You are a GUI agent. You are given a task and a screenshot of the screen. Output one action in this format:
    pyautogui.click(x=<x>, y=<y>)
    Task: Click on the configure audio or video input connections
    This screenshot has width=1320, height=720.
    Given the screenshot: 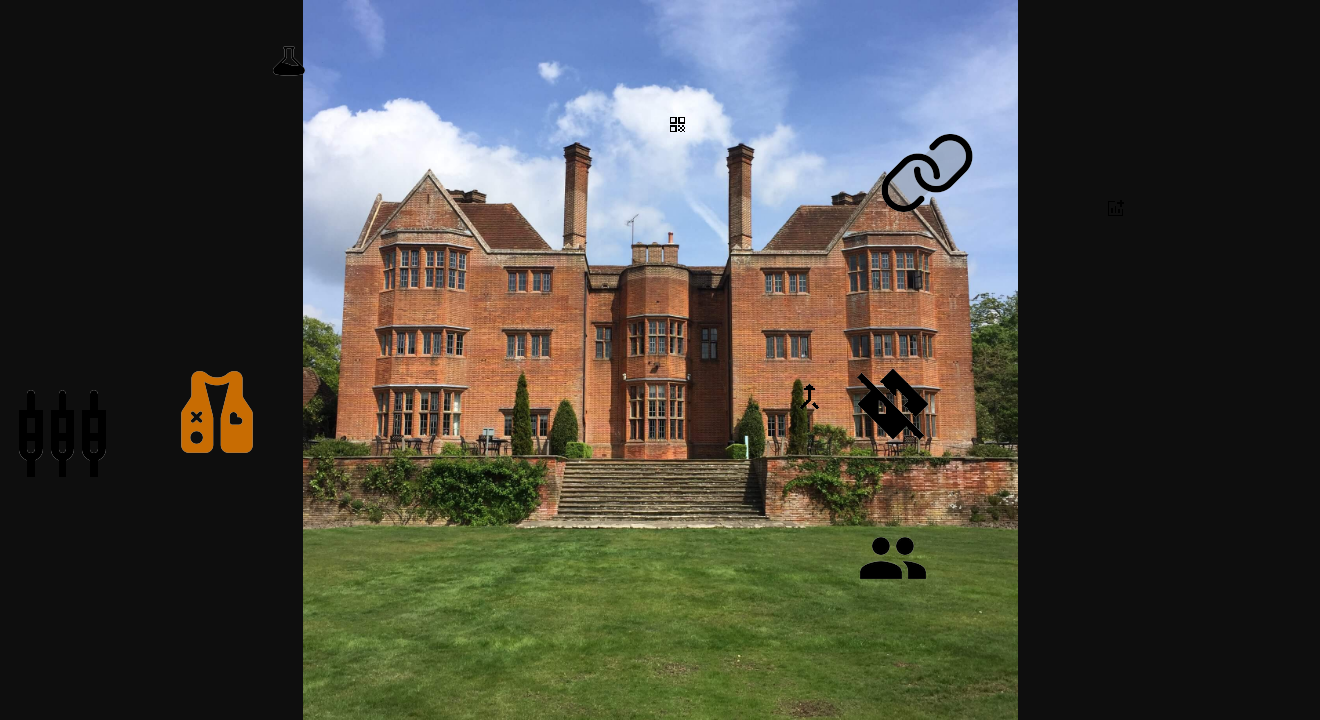 What is the action you would take?
    pyautogui.click(x=62, y=433)
    